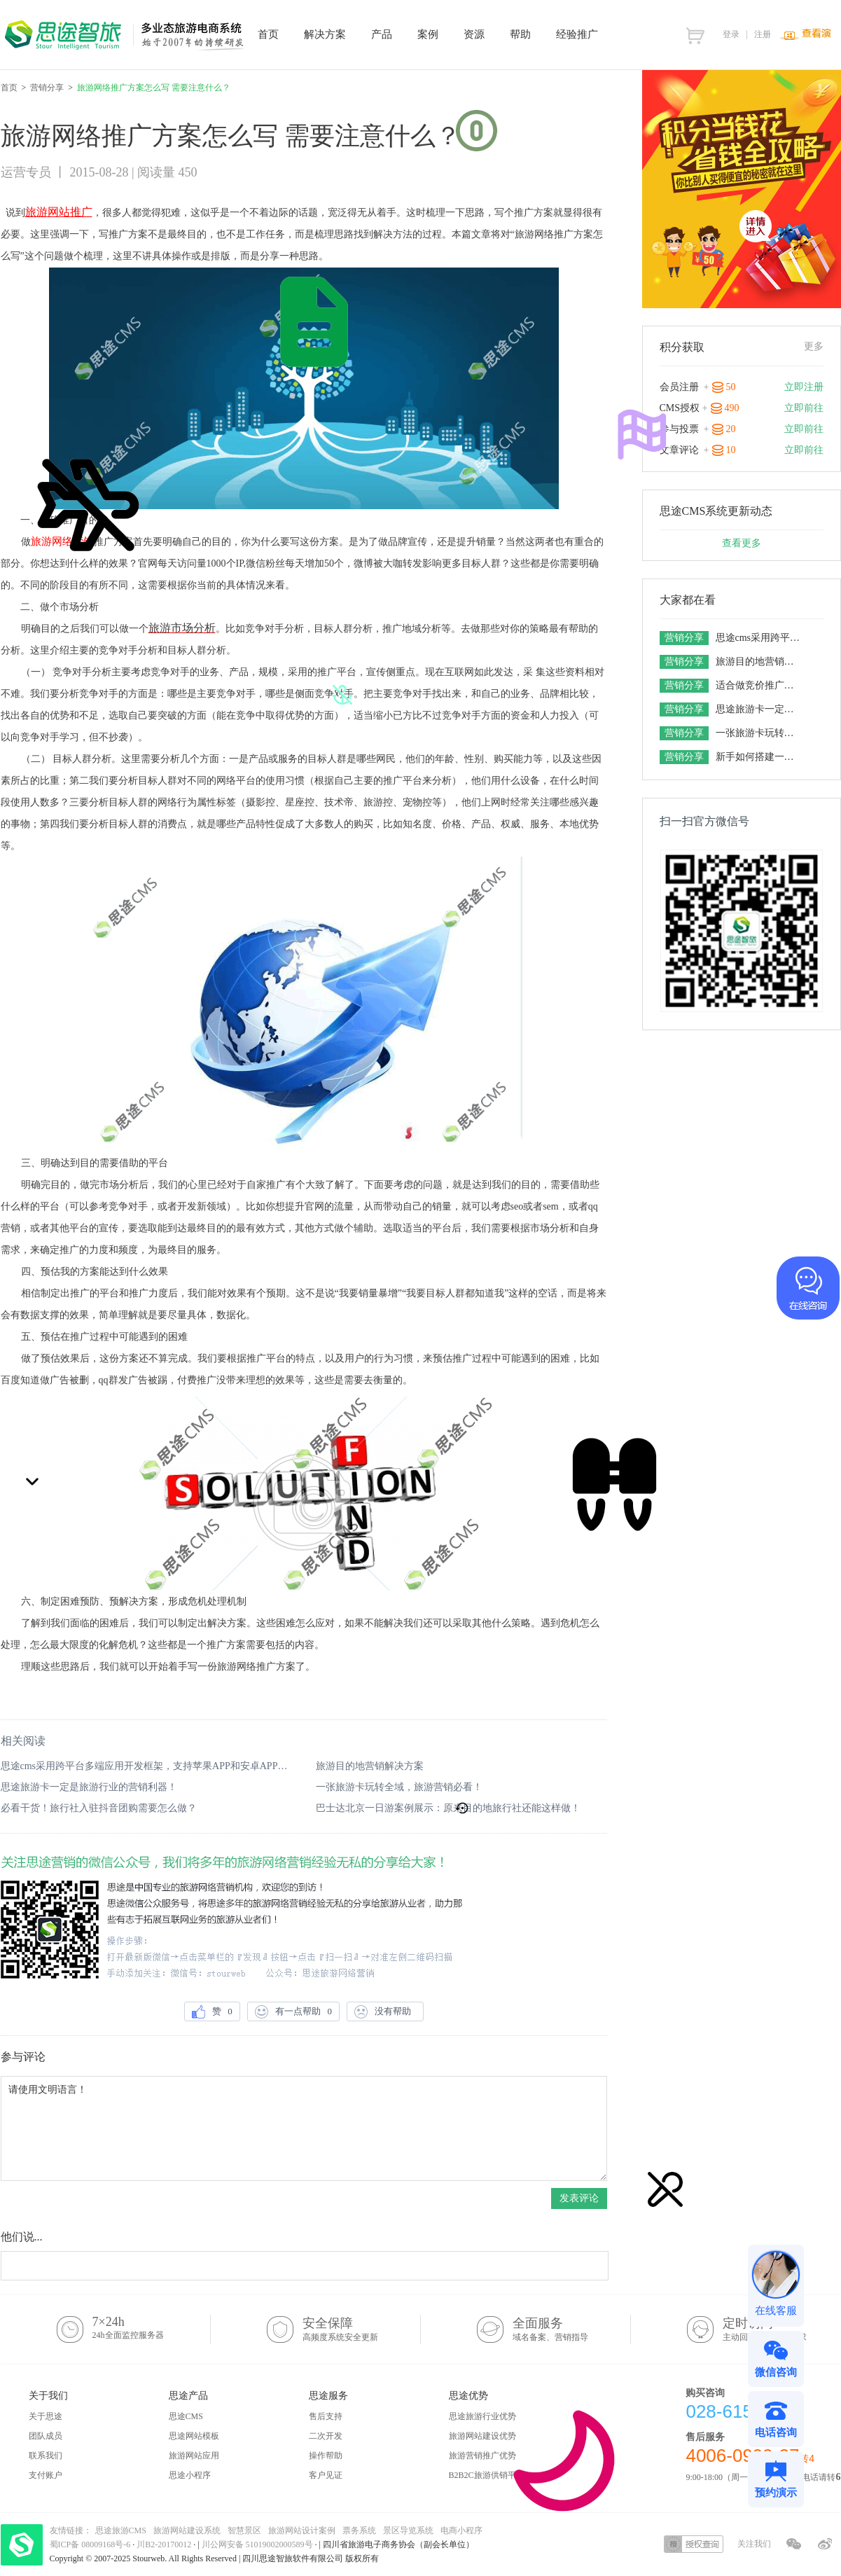 The width and height of the screenshot is (841, 2576). What do you see at coordinates (476, 130) in the screenshot?
I see `indicates zero items or empty count` at bounding box center [476, 130].